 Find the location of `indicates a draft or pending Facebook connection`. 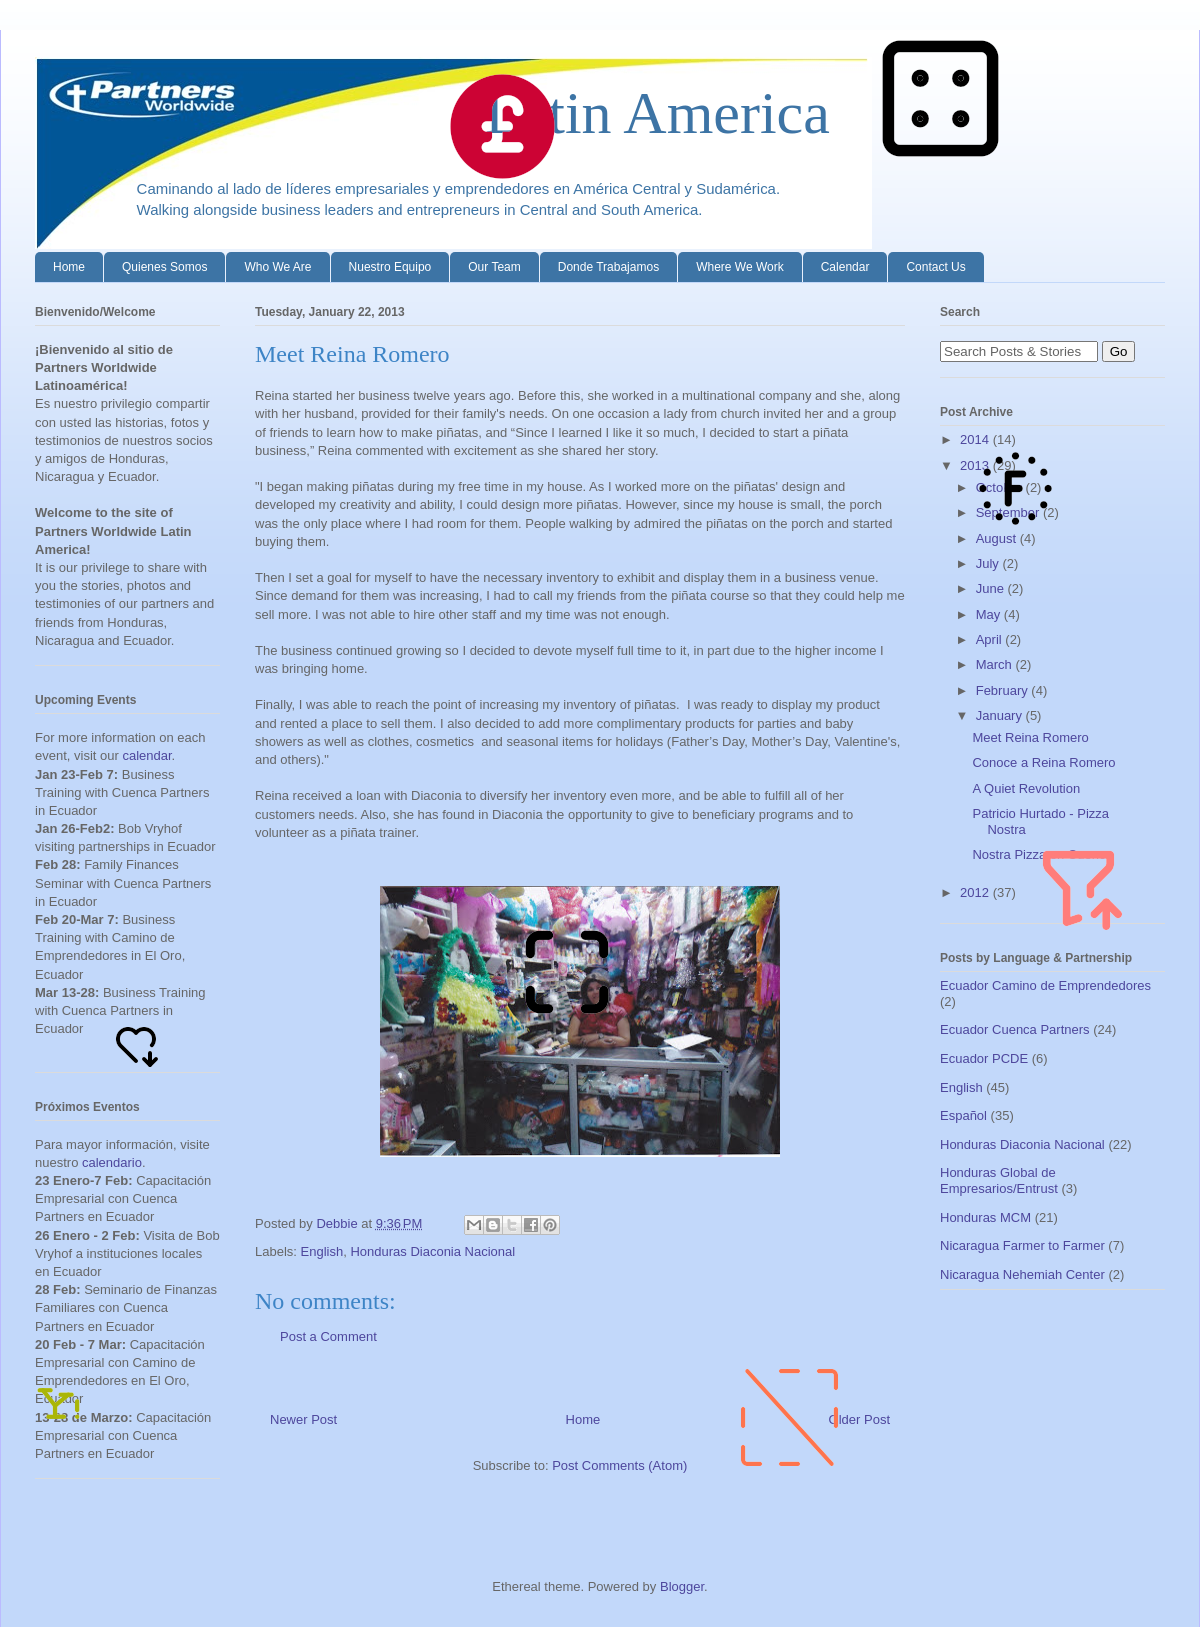

indicates a draft or pending Facebook connection is located at coordinates (1015, 488).